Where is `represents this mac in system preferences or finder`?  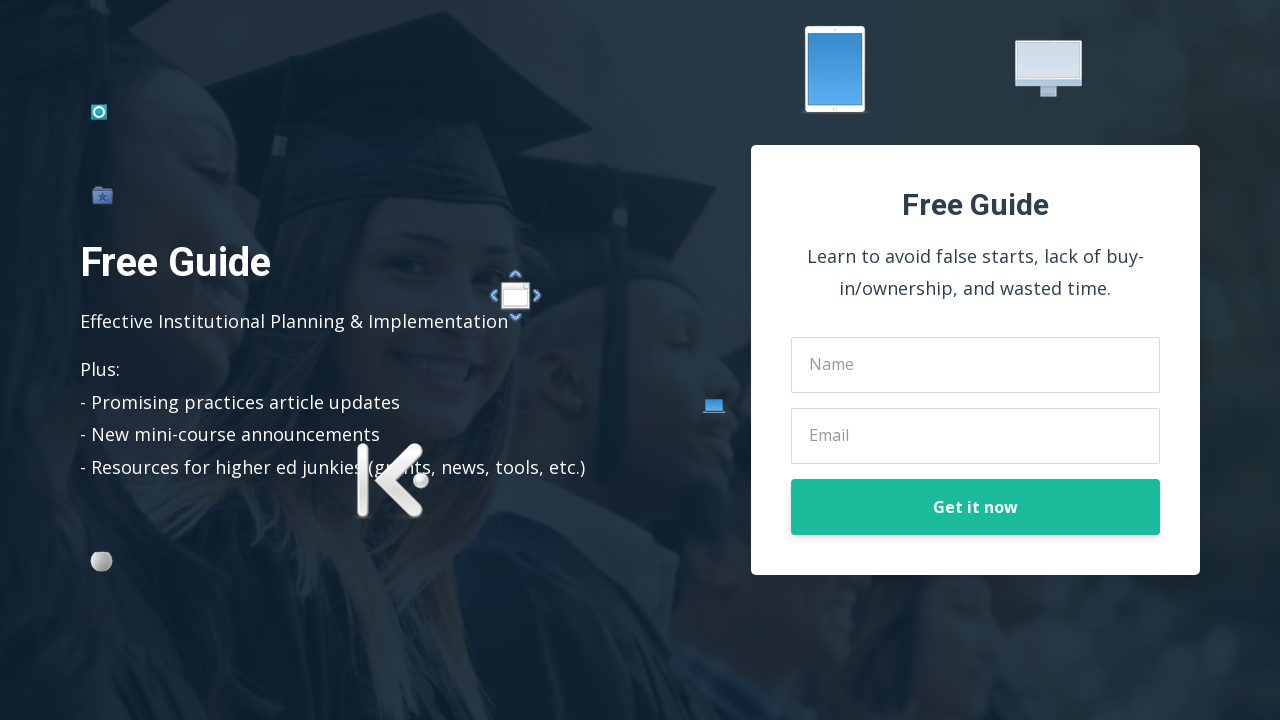
represents this mac in system preferences or finder is located at coordinates (1048, 67).